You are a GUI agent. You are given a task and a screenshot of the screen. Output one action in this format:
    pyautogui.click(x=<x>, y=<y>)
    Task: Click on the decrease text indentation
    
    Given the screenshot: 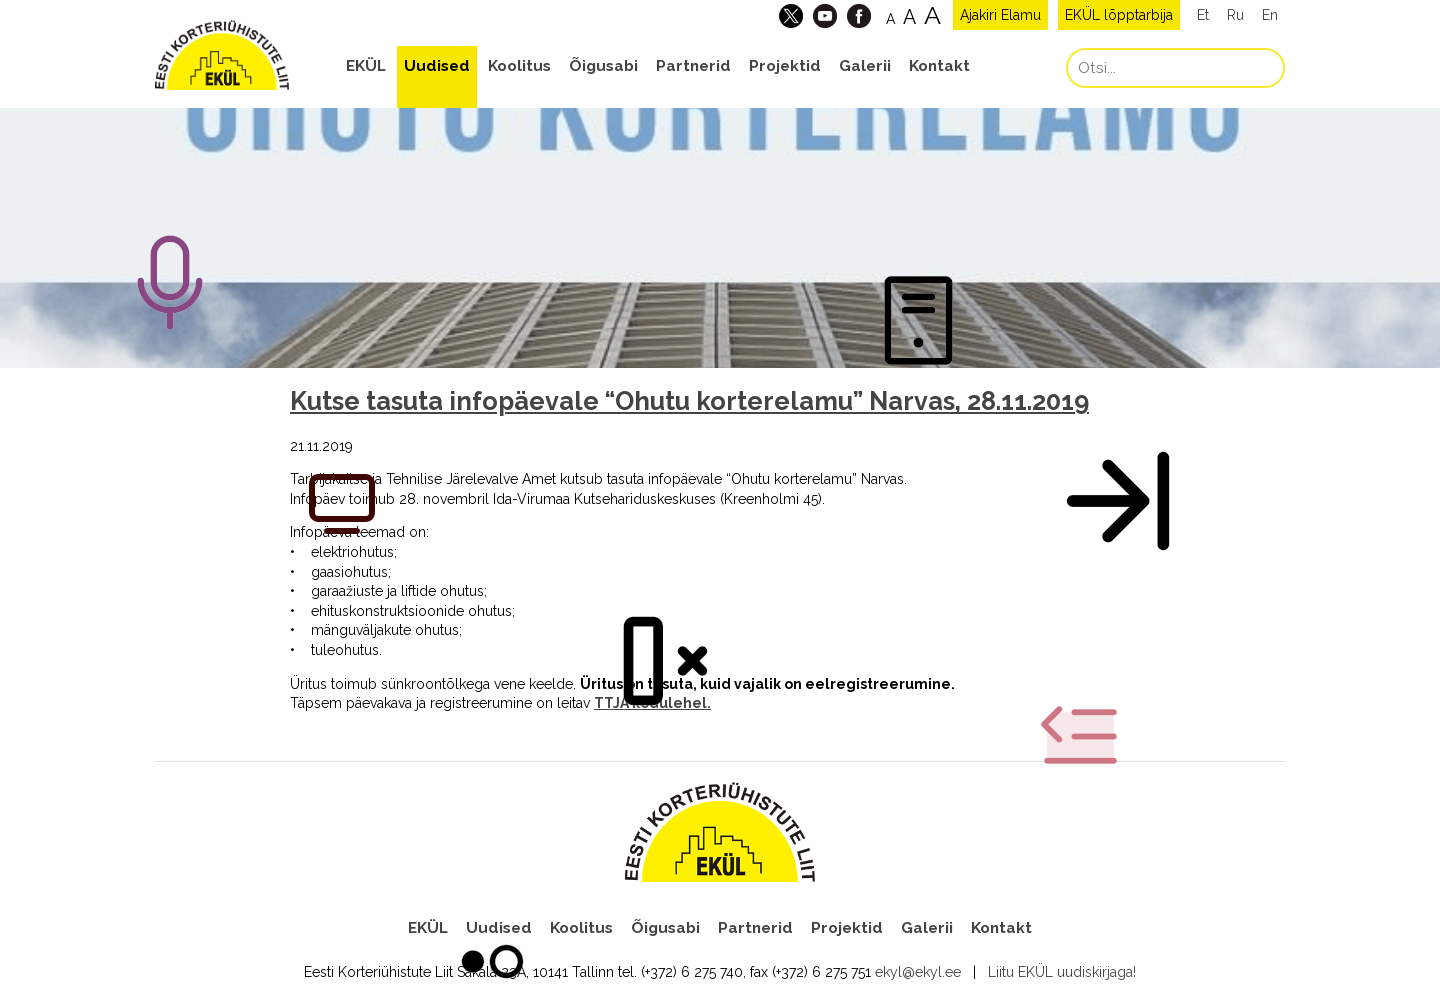 What is the action you would take?
    pyautogui.click(x=1080, y=736)
    